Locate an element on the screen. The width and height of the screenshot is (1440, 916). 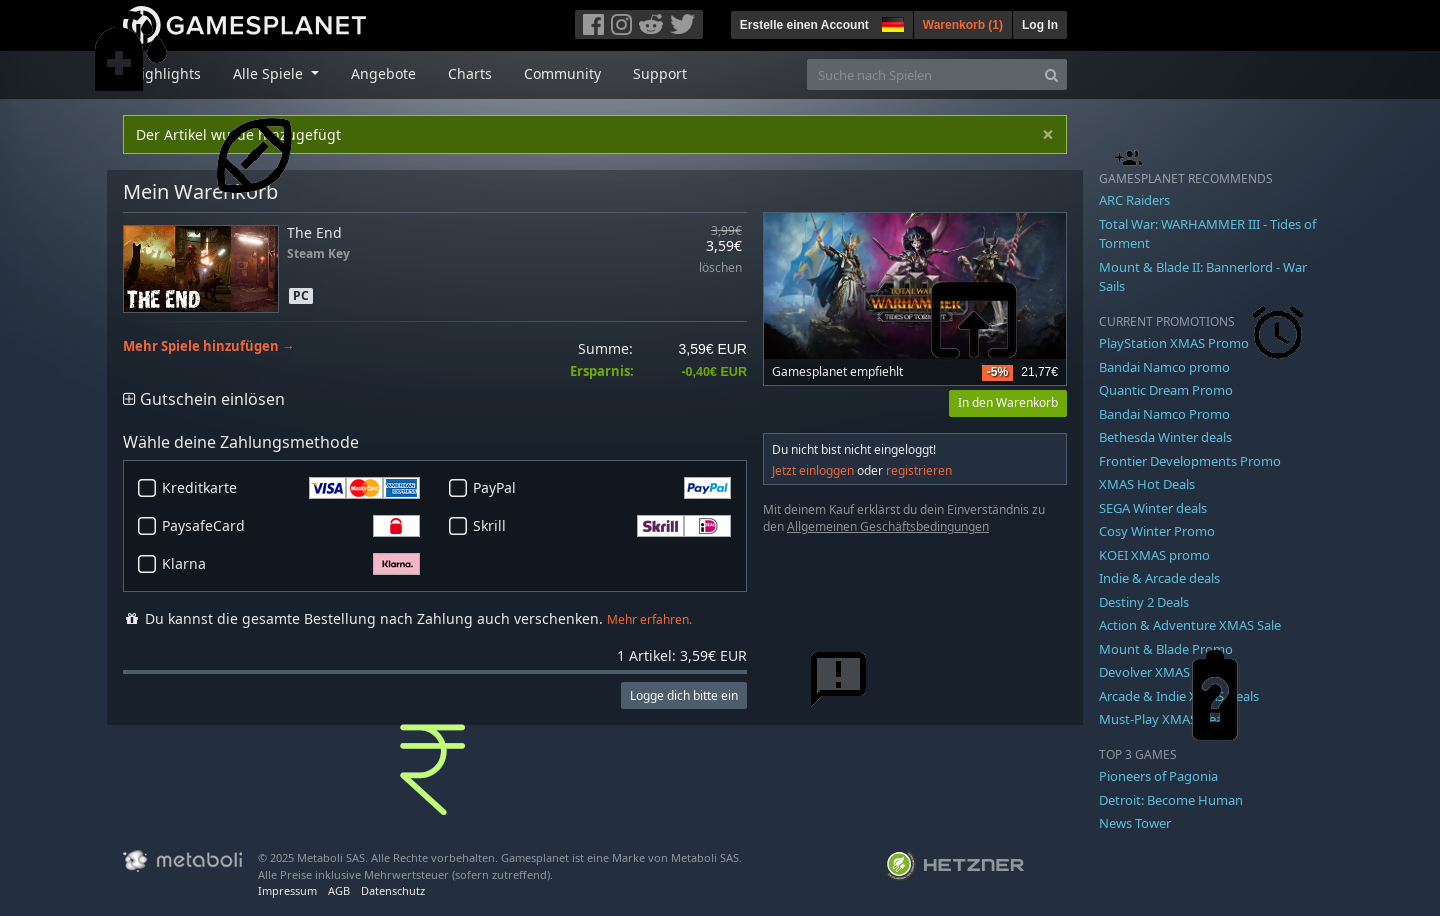
access hand sanitizer station location is located at coordinates (127, 51).